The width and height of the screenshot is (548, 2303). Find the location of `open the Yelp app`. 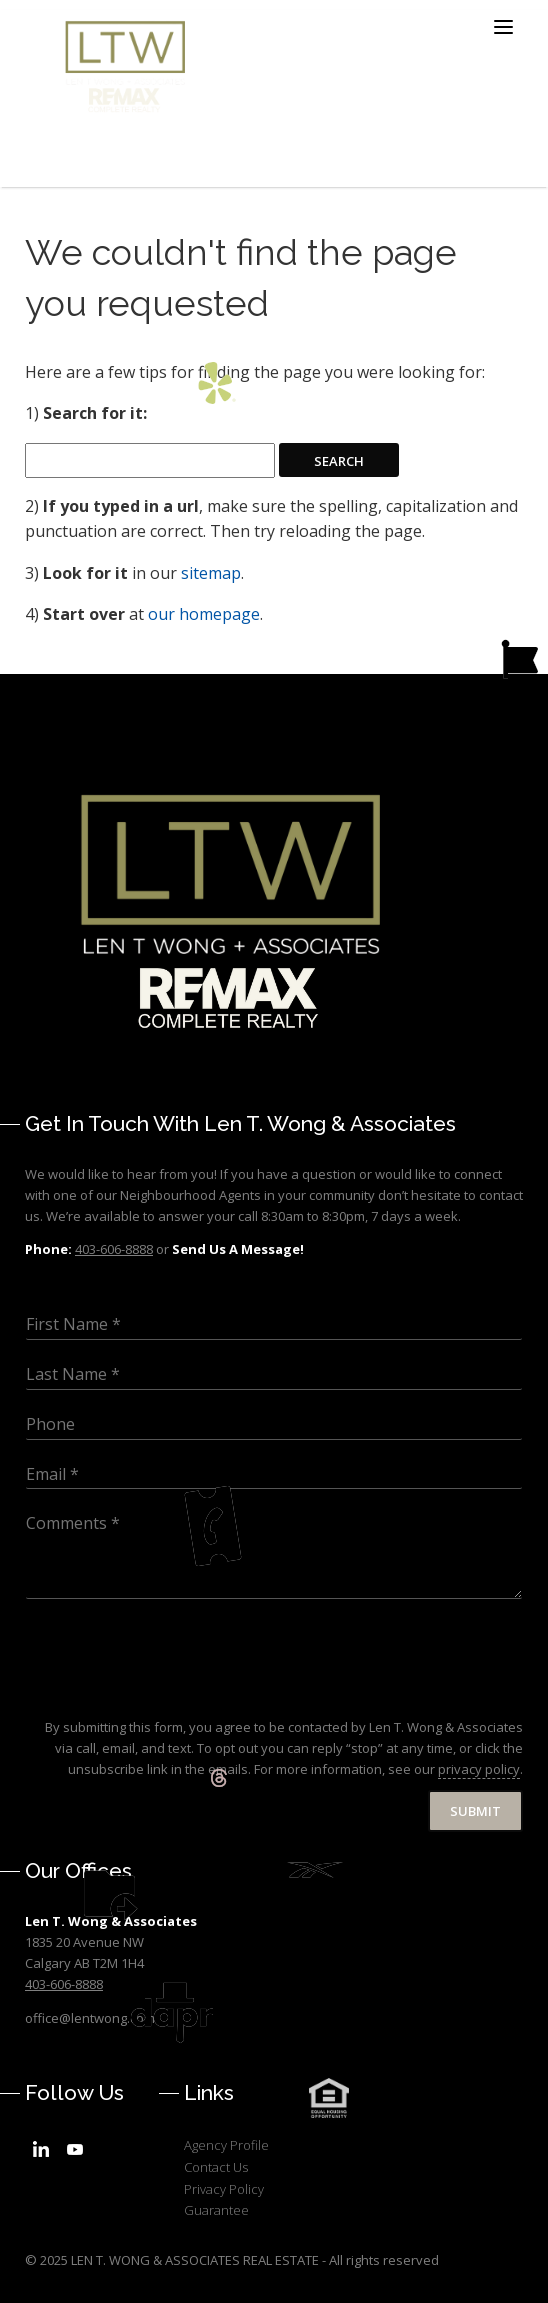

open the Yelp app is located at coordinates (217, 383).